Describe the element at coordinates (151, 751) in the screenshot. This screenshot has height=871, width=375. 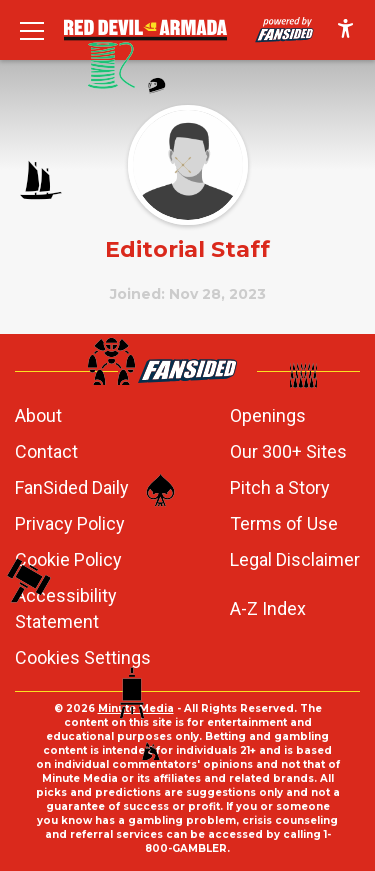
I see `explore mountain trails or scenic routes` at that location.